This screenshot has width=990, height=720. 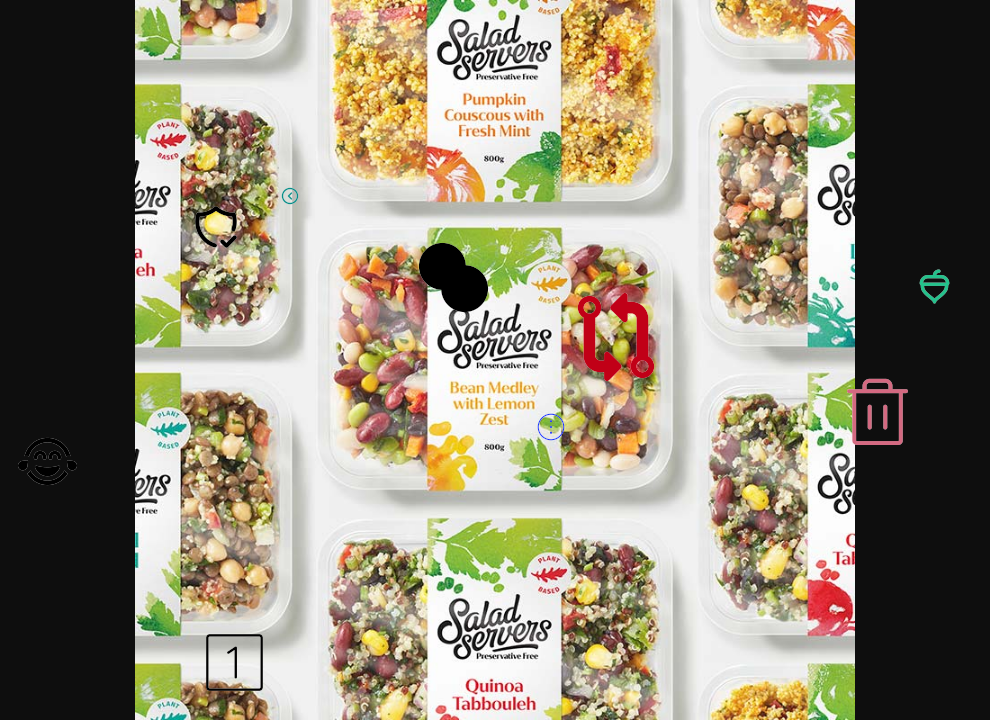 I want to click on merge or combine selected items, so click(x=453, y=277).